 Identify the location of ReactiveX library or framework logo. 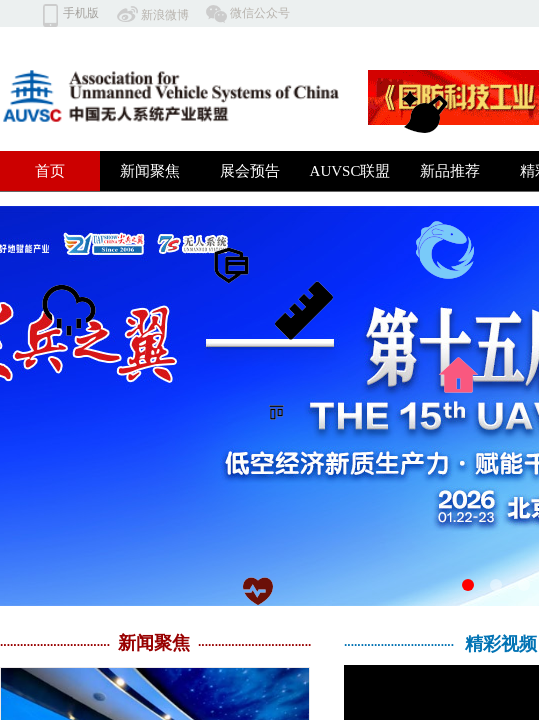
(445, 250).